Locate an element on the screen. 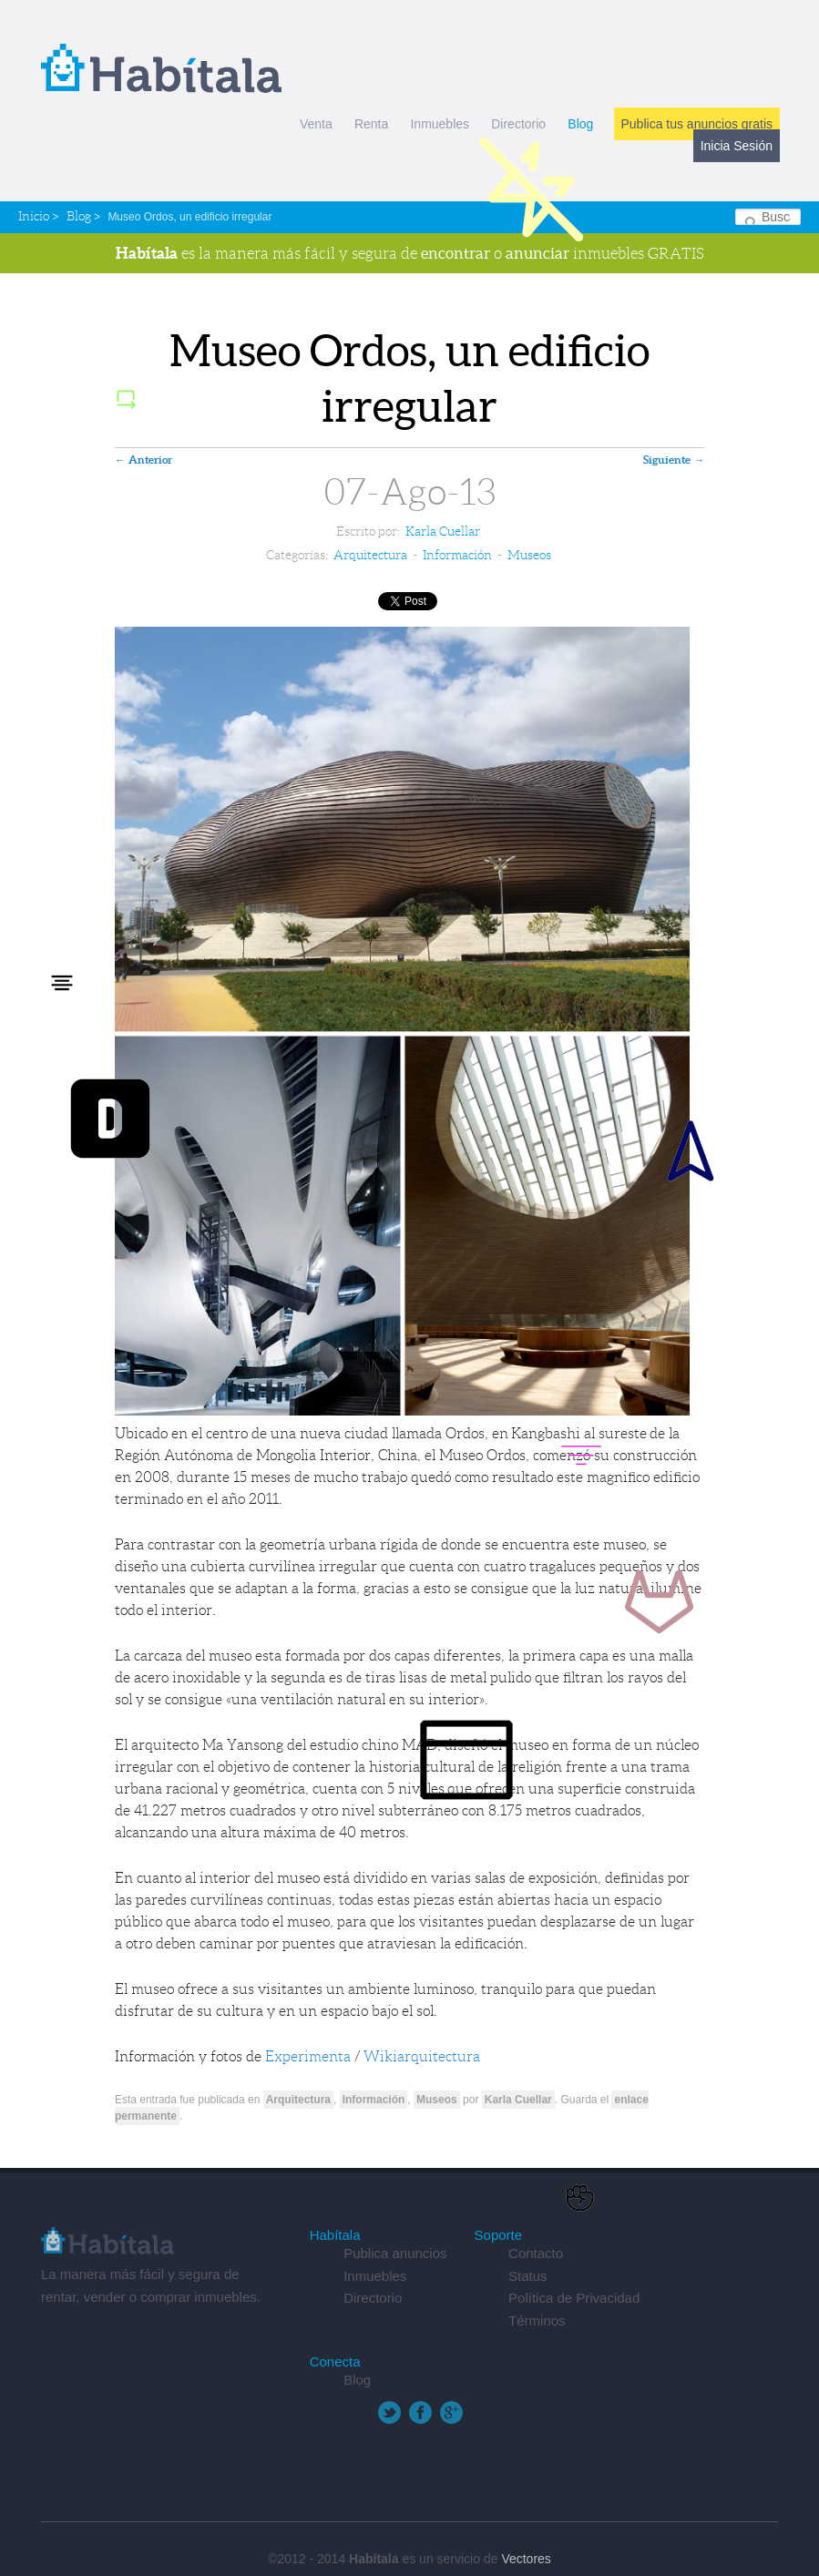  indicates items or options starting with the letter D is located at coordinates (110, 1119).